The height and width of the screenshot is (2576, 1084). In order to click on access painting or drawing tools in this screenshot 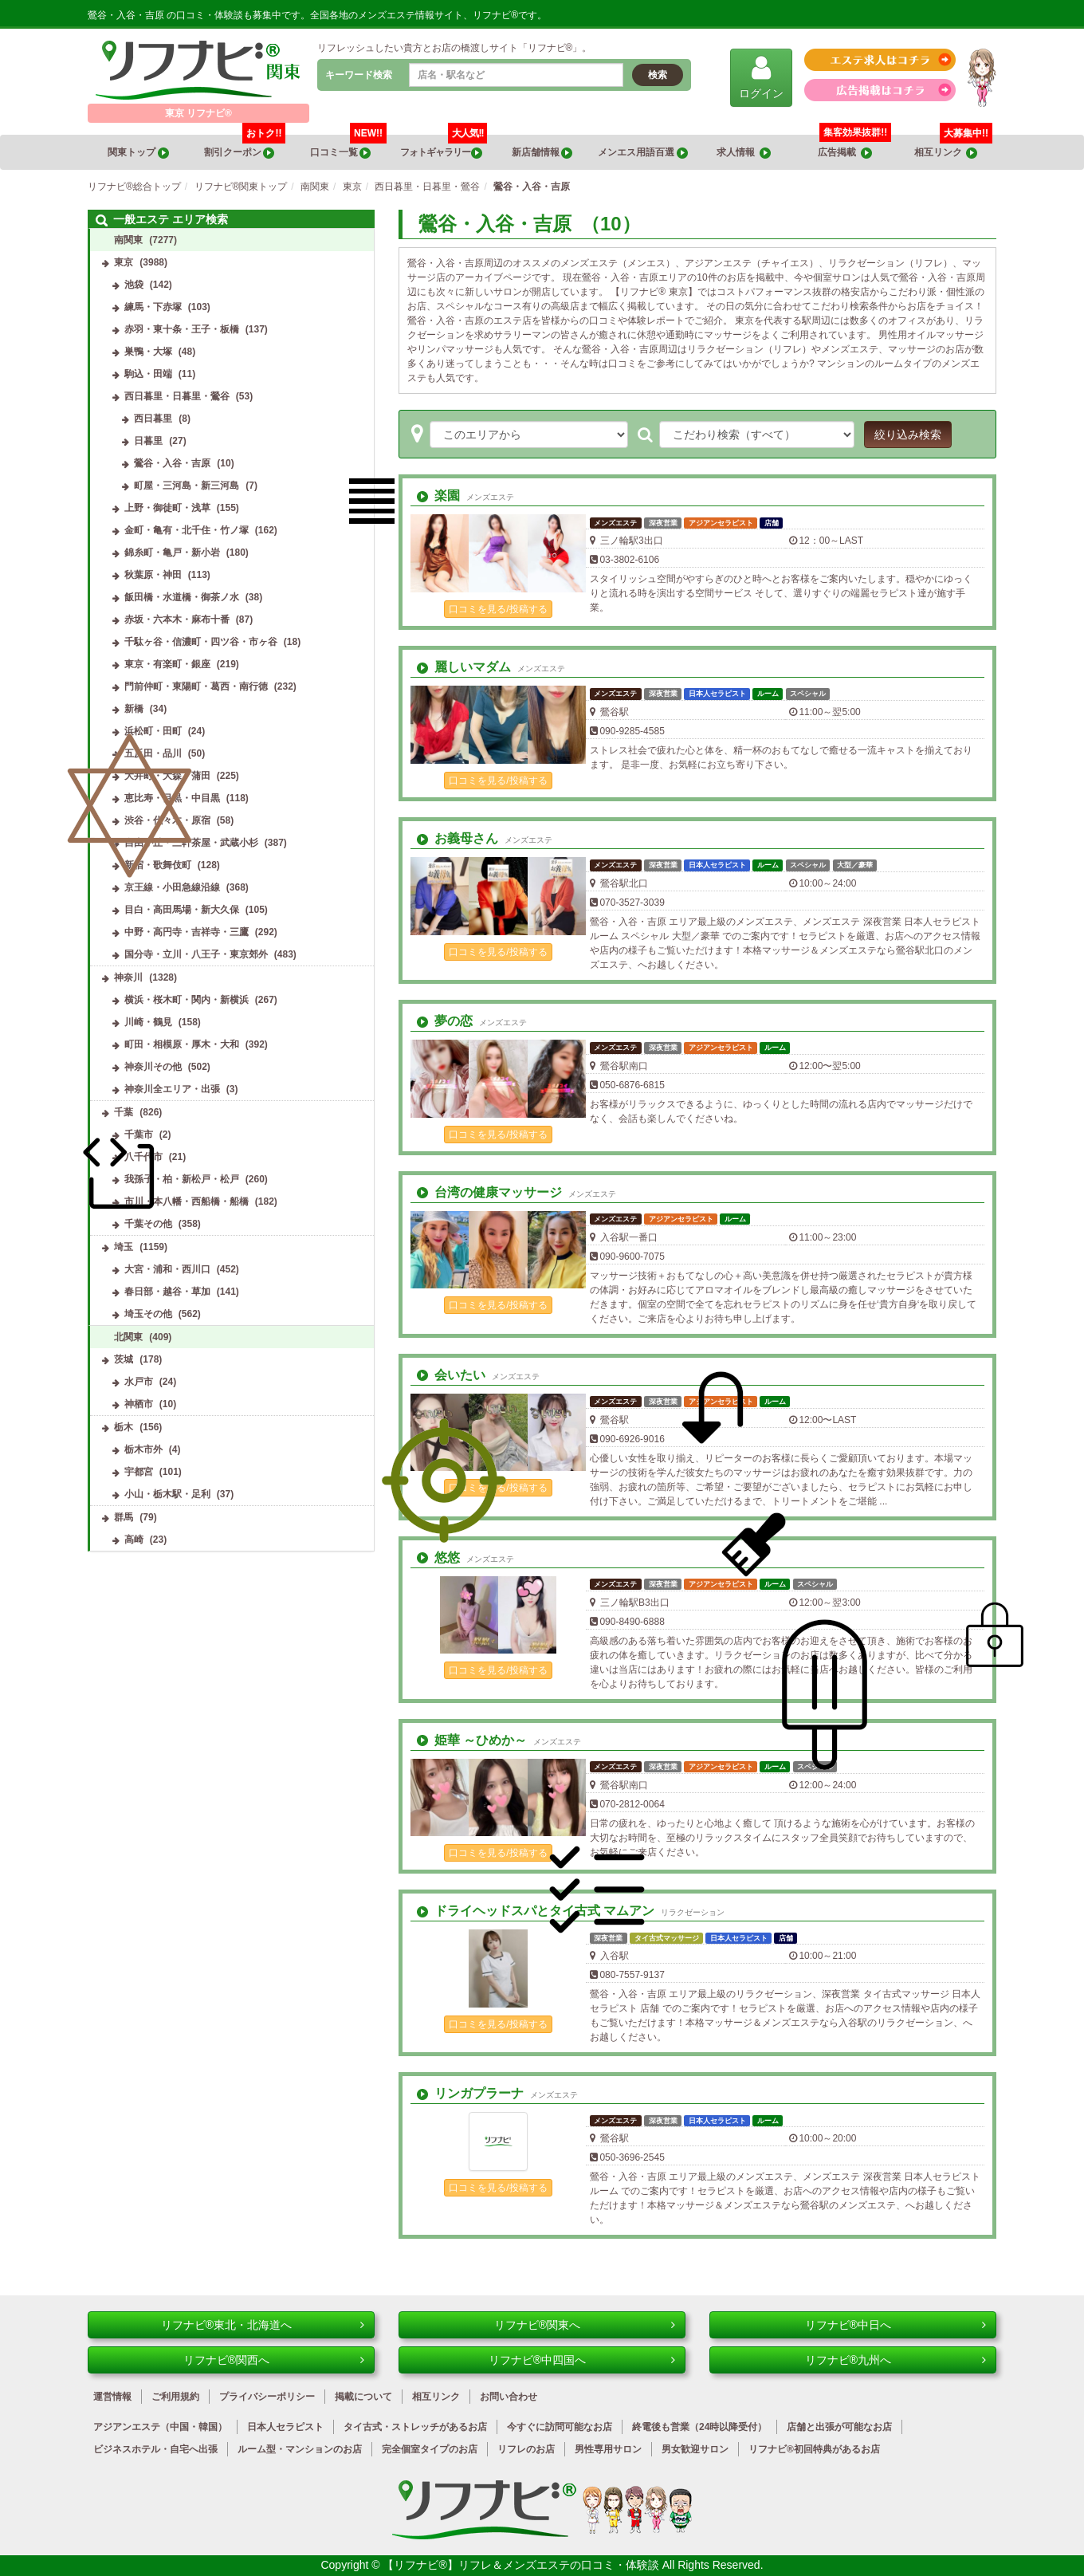, I will do `click(755, 1544)`.